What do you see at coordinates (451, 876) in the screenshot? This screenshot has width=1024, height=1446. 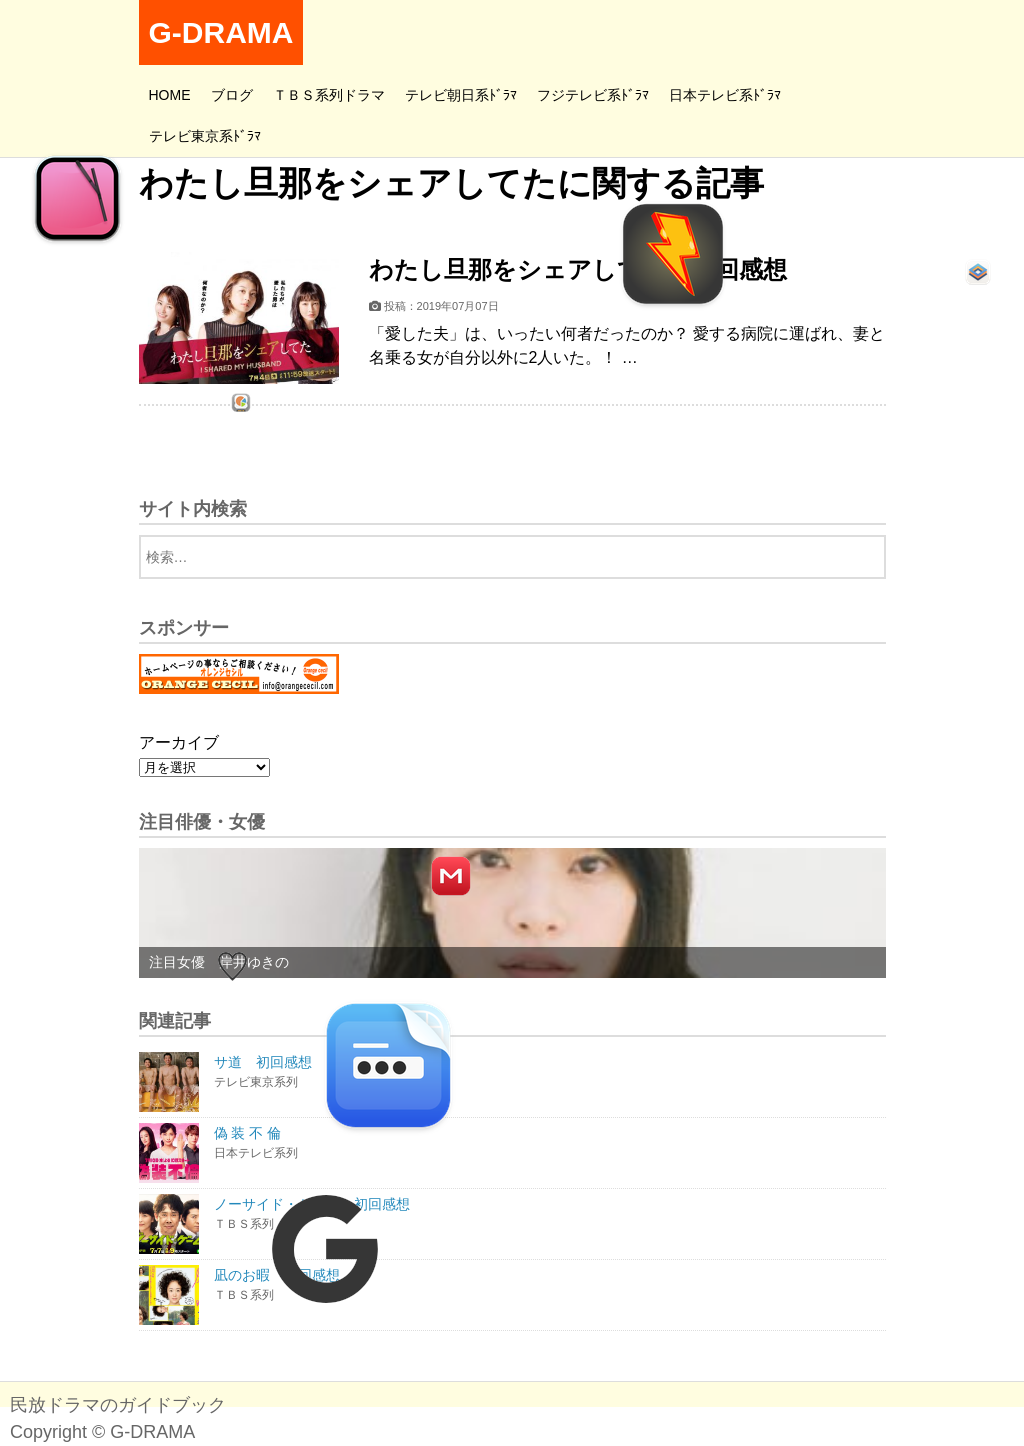 I see `open the MEGA cloud storage app` at bounding box center [451, 876].